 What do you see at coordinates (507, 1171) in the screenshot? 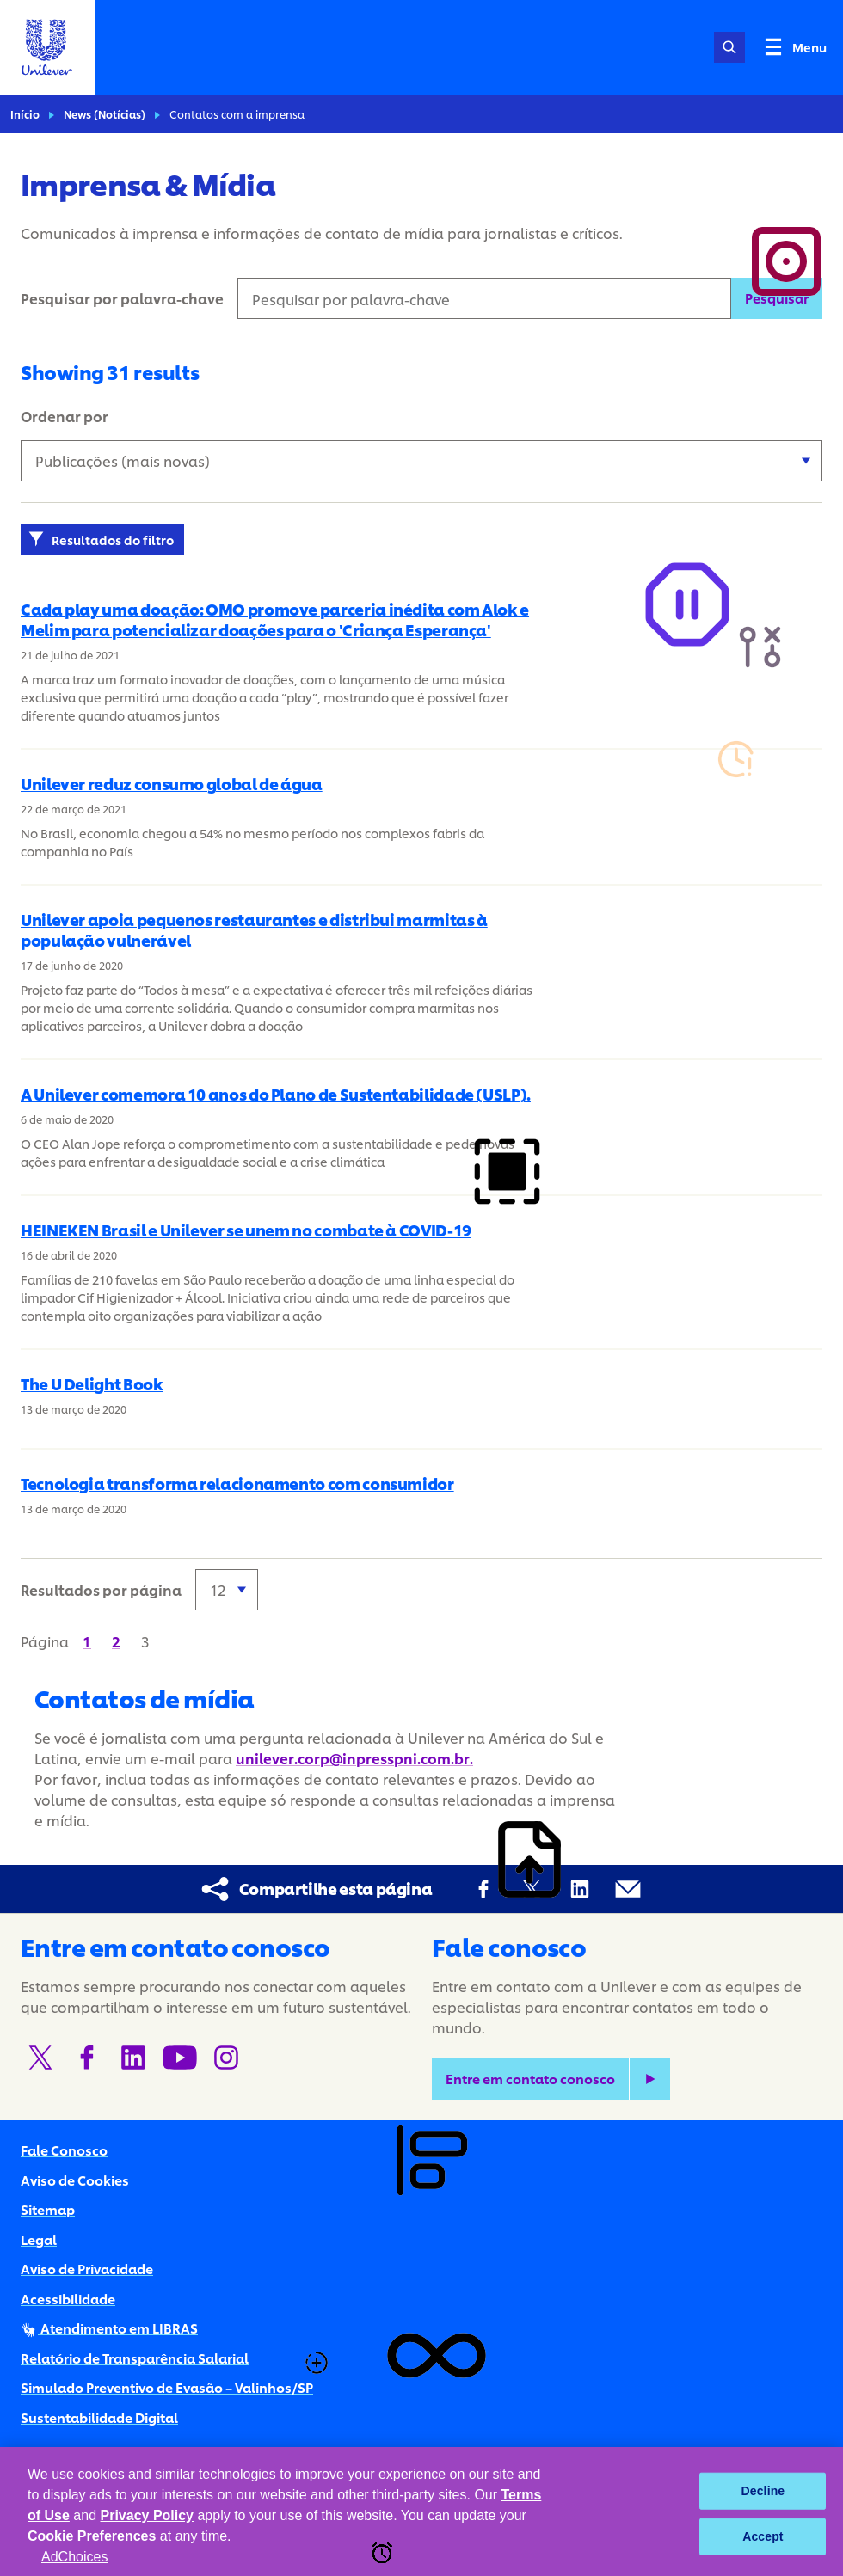
I see `select all items in the current view` at bounding box center [507, 1171].